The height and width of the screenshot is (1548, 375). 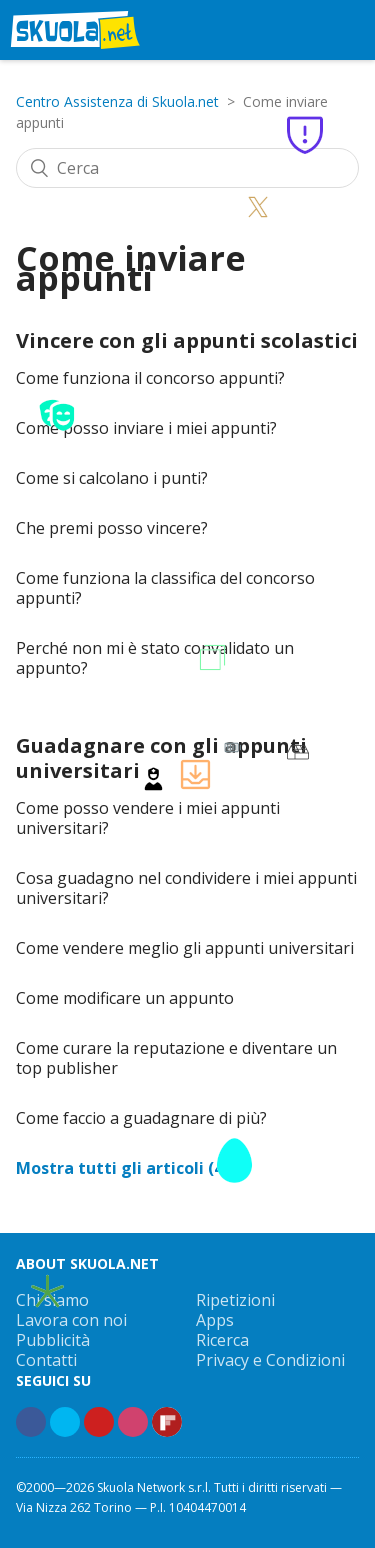 What do you see at coordinates (153, 779) in the screenshot?
I see `access healthcare or nursing services` at bounding box center [153, 779].